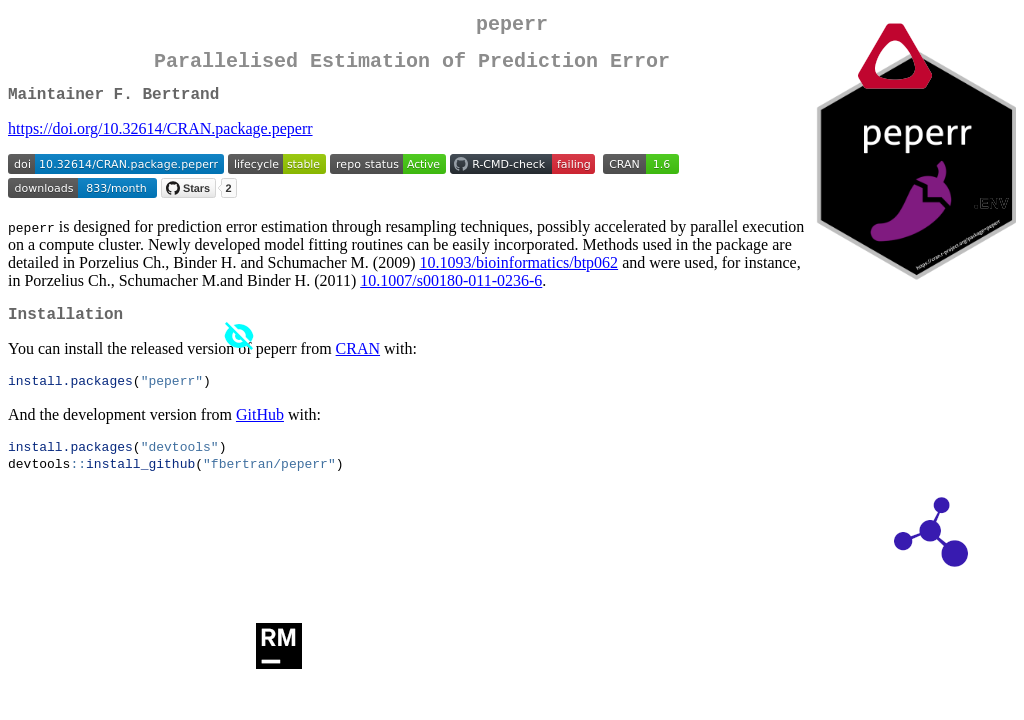 The height and width of the screenshot is (720, 1024). I want to click on HTC Vive brand logo, so click(895, 56).